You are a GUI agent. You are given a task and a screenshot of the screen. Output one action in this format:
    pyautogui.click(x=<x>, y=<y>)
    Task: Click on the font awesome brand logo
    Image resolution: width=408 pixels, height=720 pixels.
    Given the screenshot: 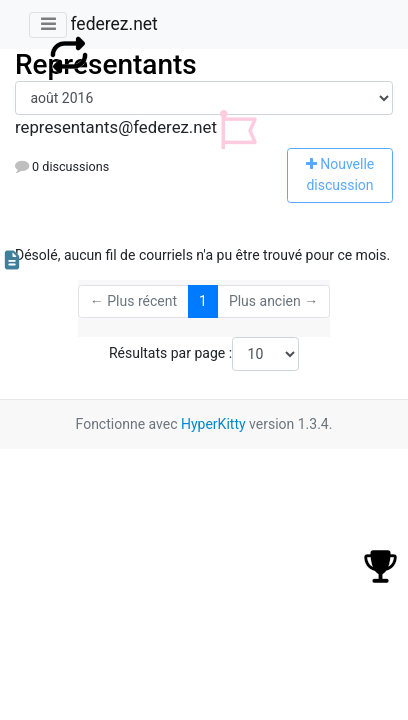 What is the action you would take?
    pyautogui.click(x=238, y=129)
    